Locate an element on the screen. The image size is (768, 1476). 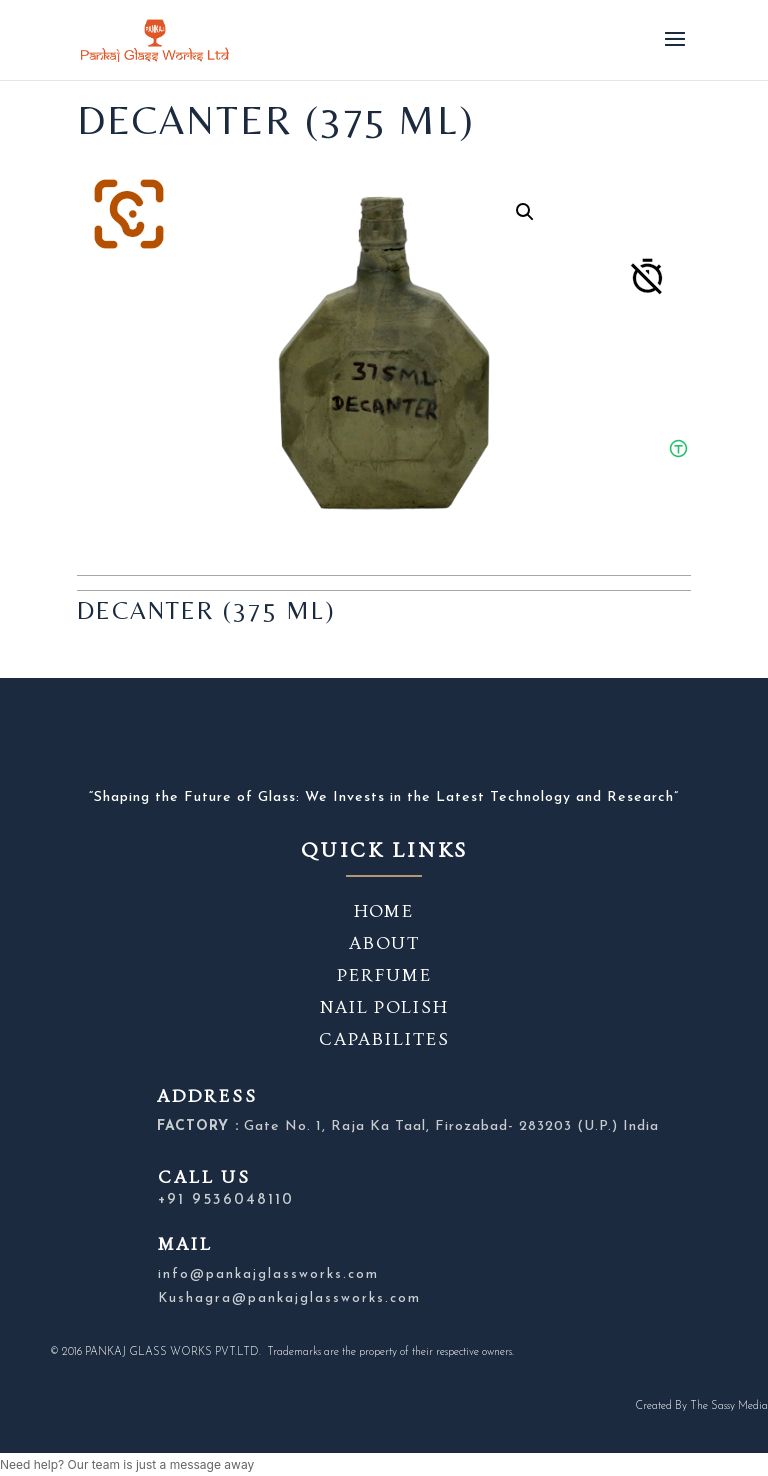
disable or cancel timer is located at coordinates (647, 276).